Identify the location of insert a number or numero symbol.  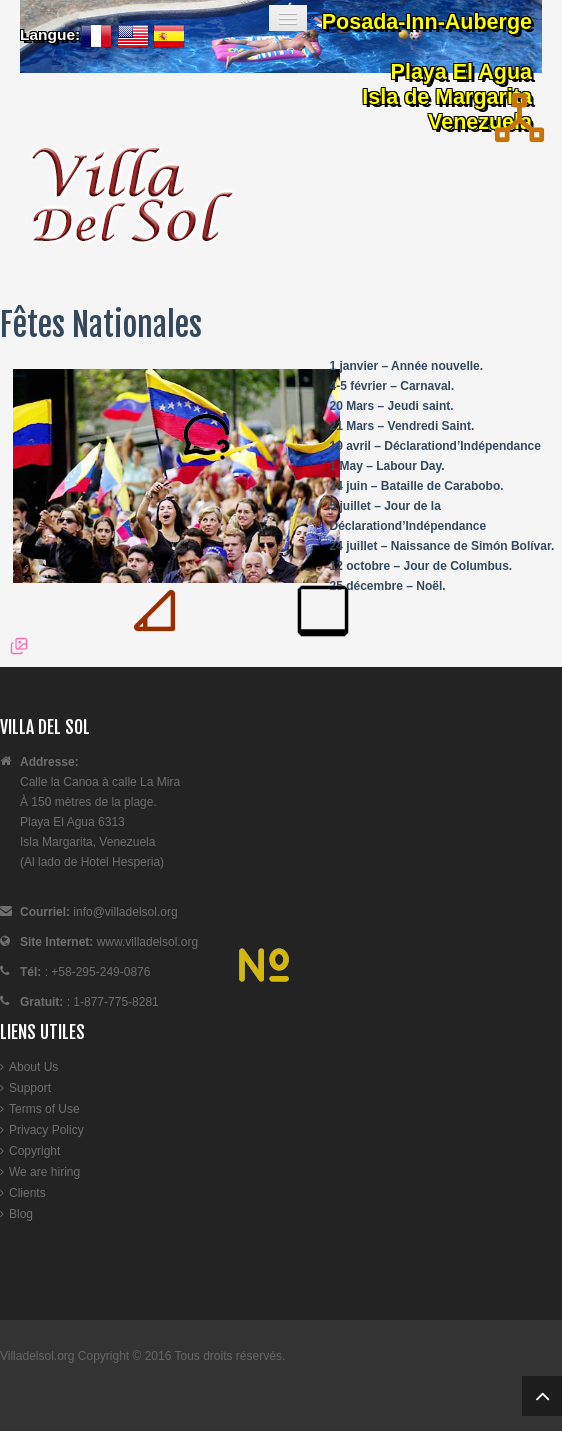
(264, 965).